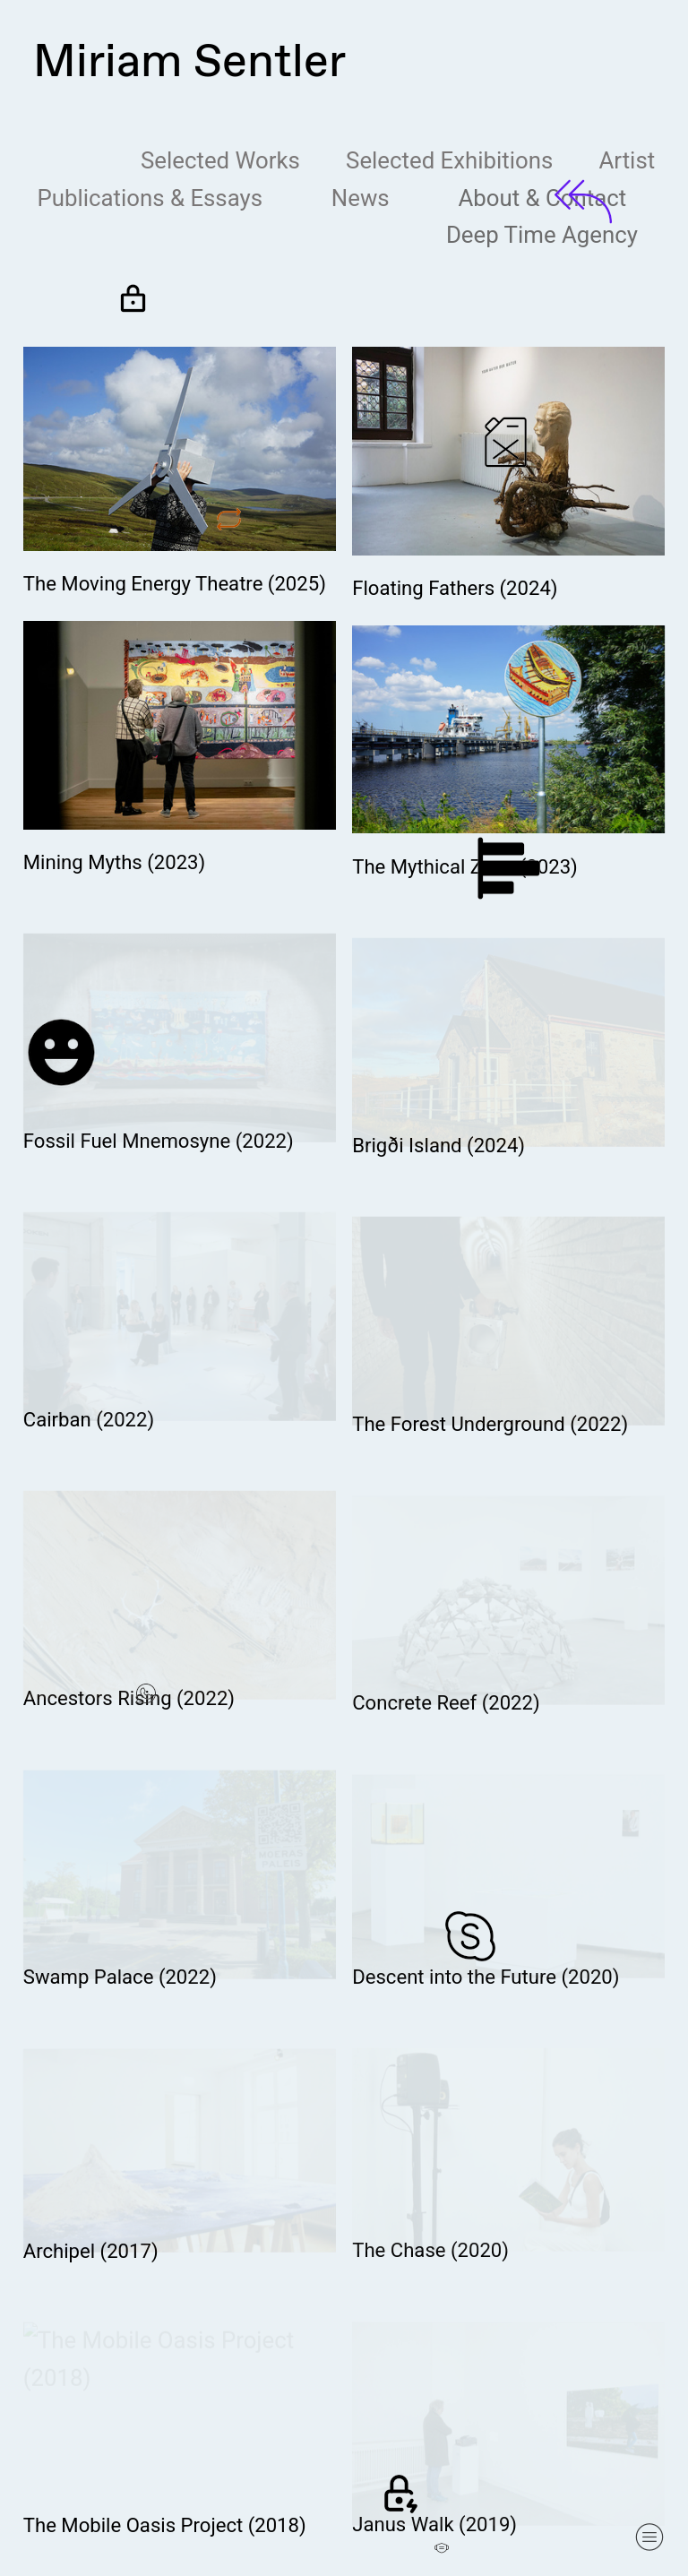  Describe the element at coordinates (61, 1052) in the screenshot. I see `open emoji picker` at that location.